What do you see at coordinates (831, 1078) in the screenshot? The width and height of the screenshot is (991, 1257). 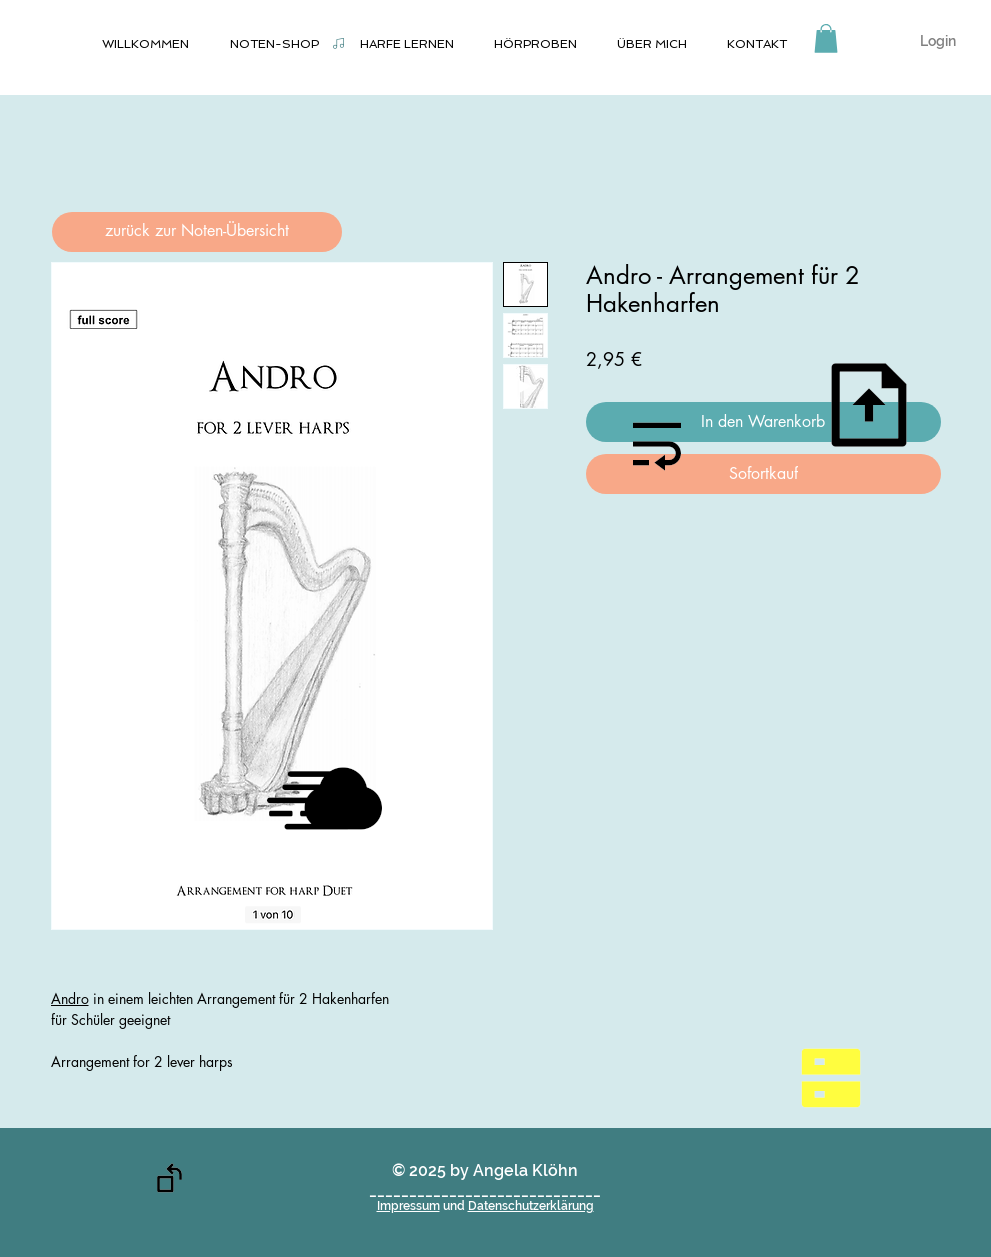 I see `access server settings or management` at bounding box center [831, 1078].